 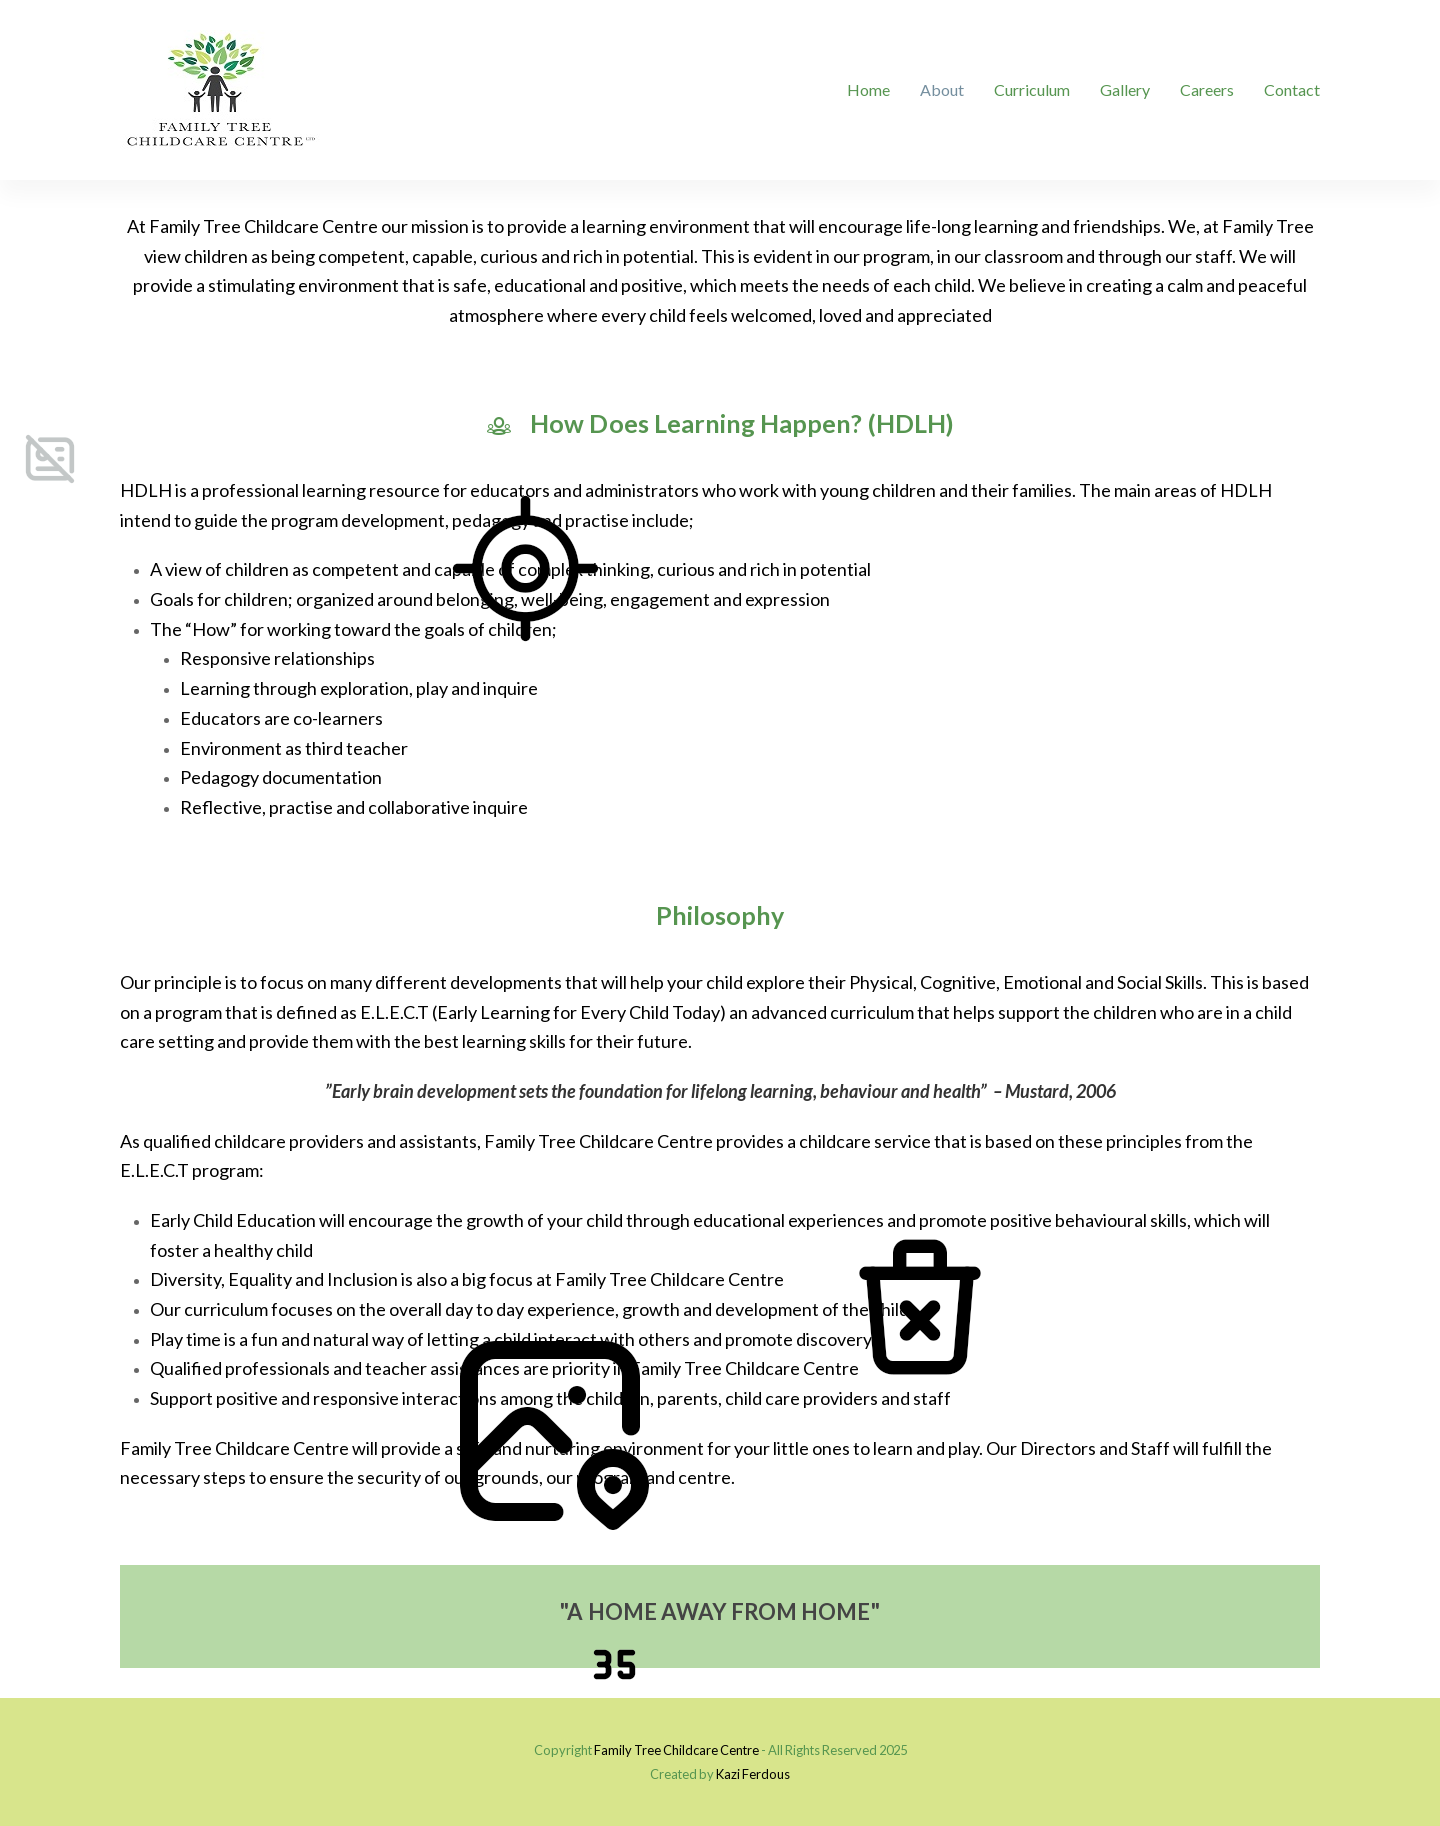 I want to click on pin a photo to a specific location, so click(x=550, y=1431).